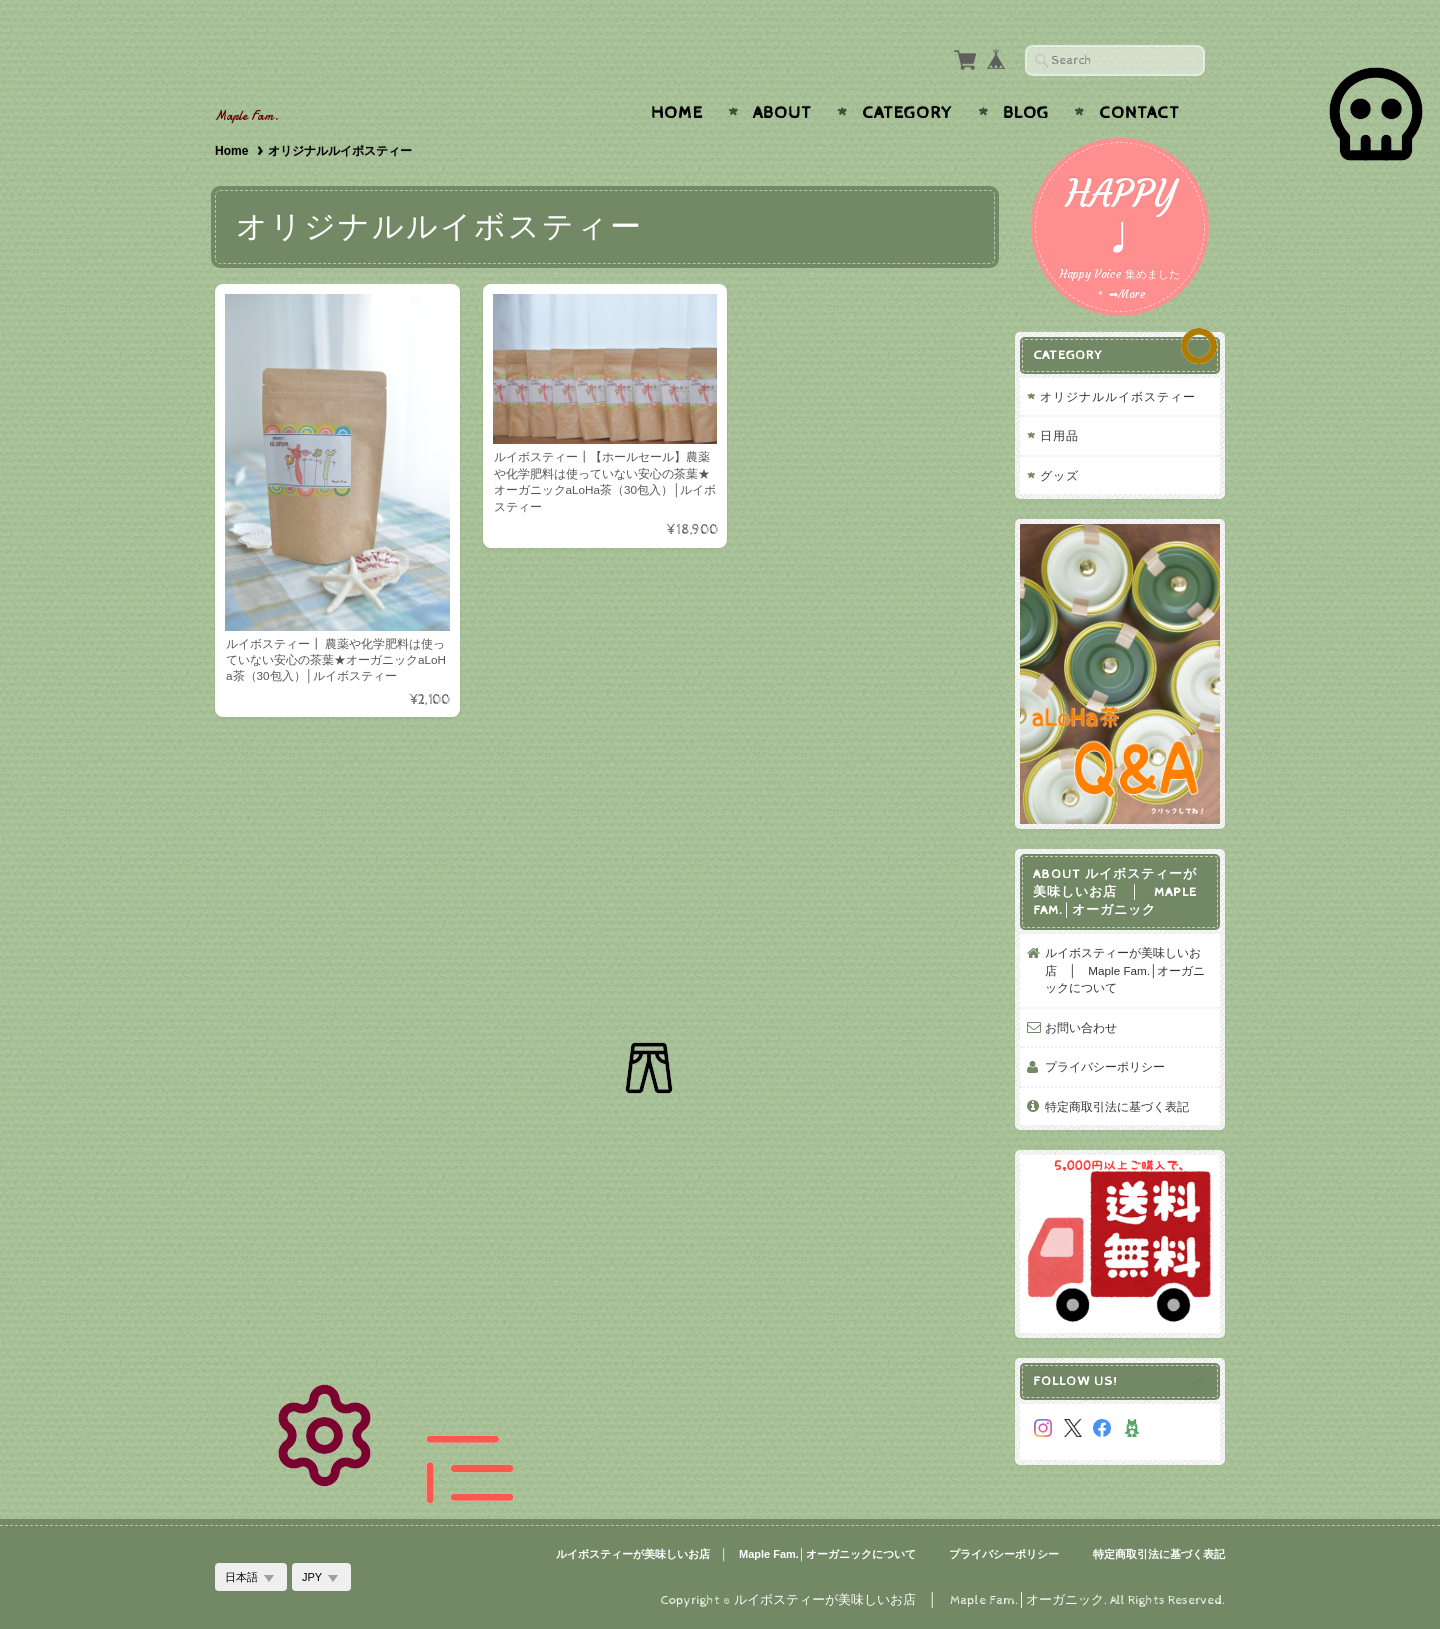 This screenshot has height=1629, width=1440. I want to click on insert a block quote, so click(470, 1467).